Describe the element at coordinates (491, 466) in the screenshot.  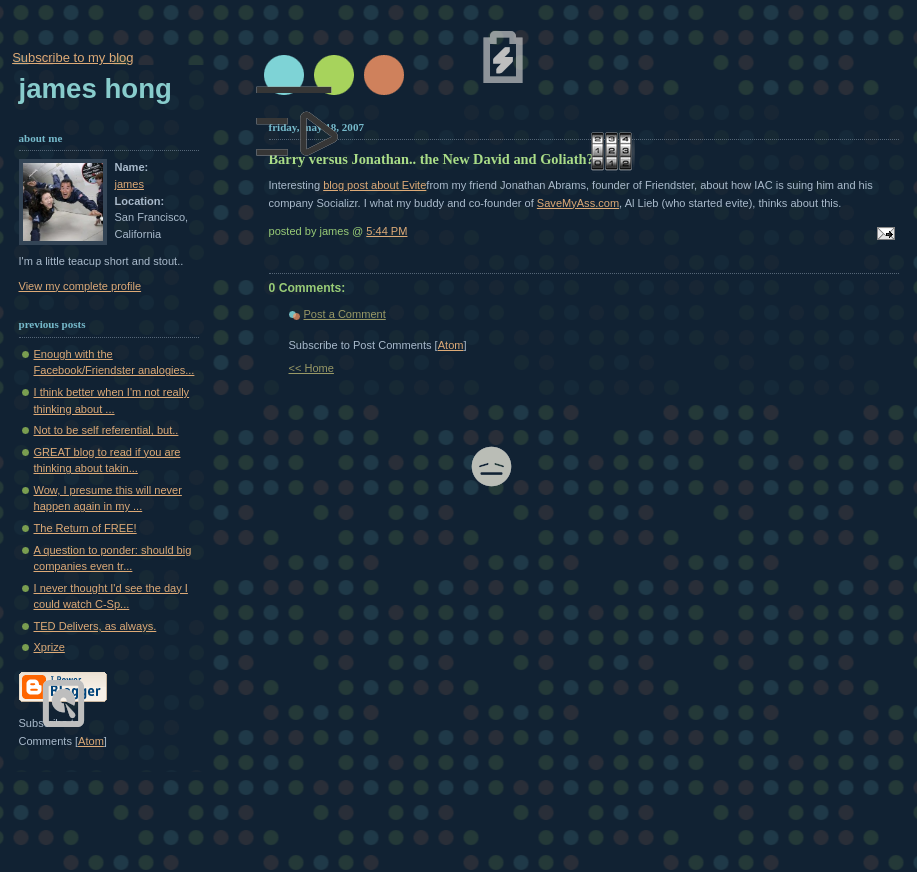
I see `indicates user is tired or exhausted` at that location.